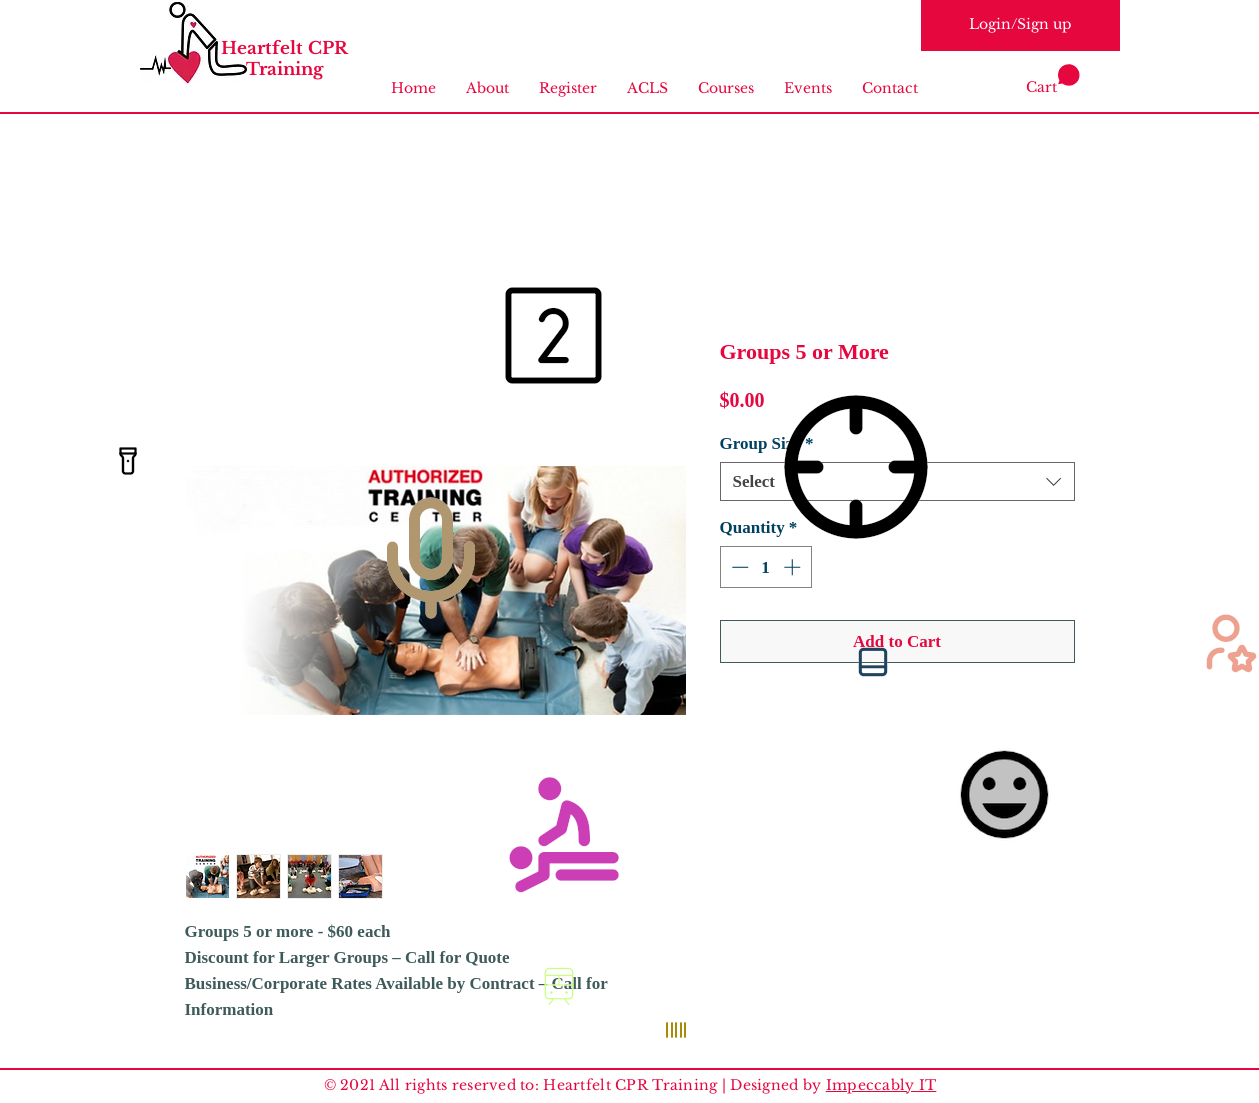  I want to click on tap to start voice input, so click(431, 558).